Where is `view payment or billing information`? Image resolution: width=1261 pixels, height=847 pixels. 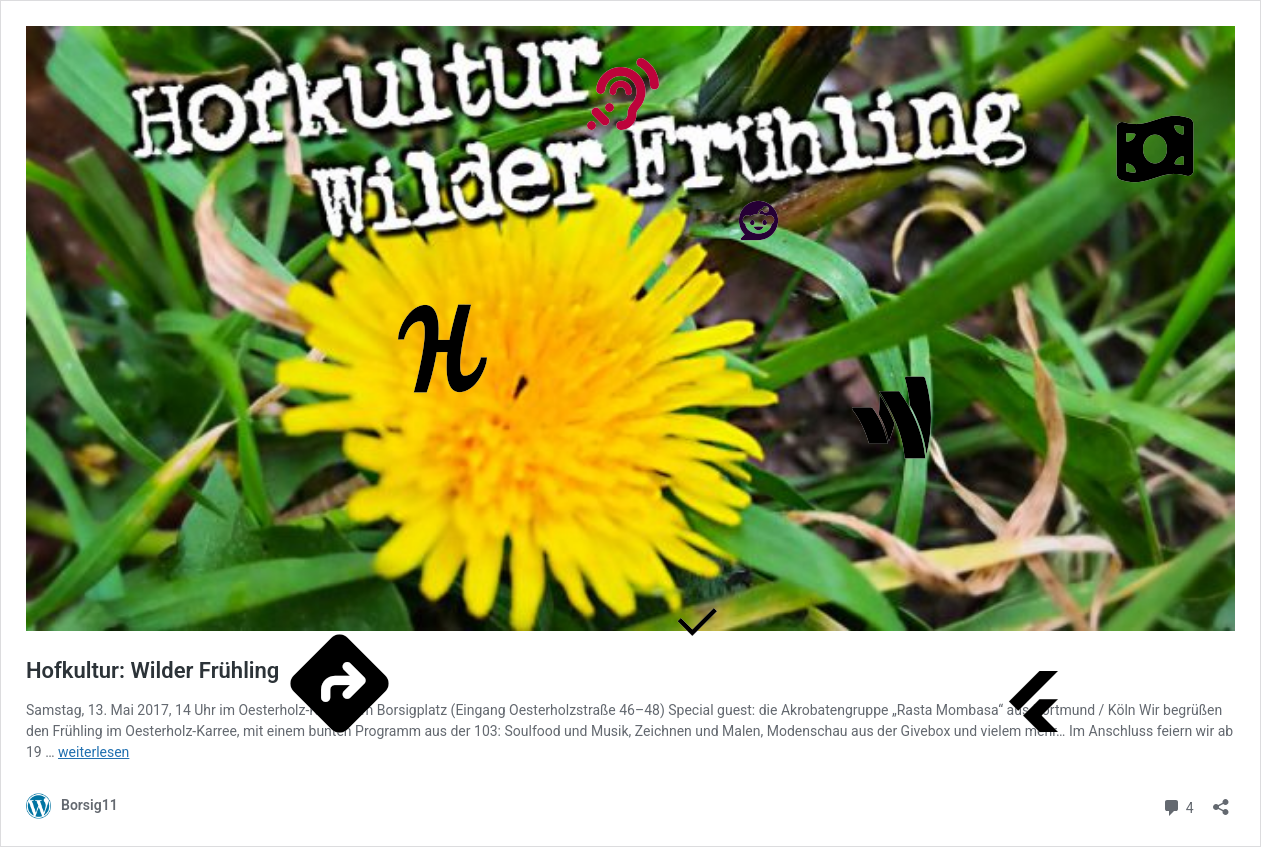
view payment or billing information is located at coordinates (1155, 149).